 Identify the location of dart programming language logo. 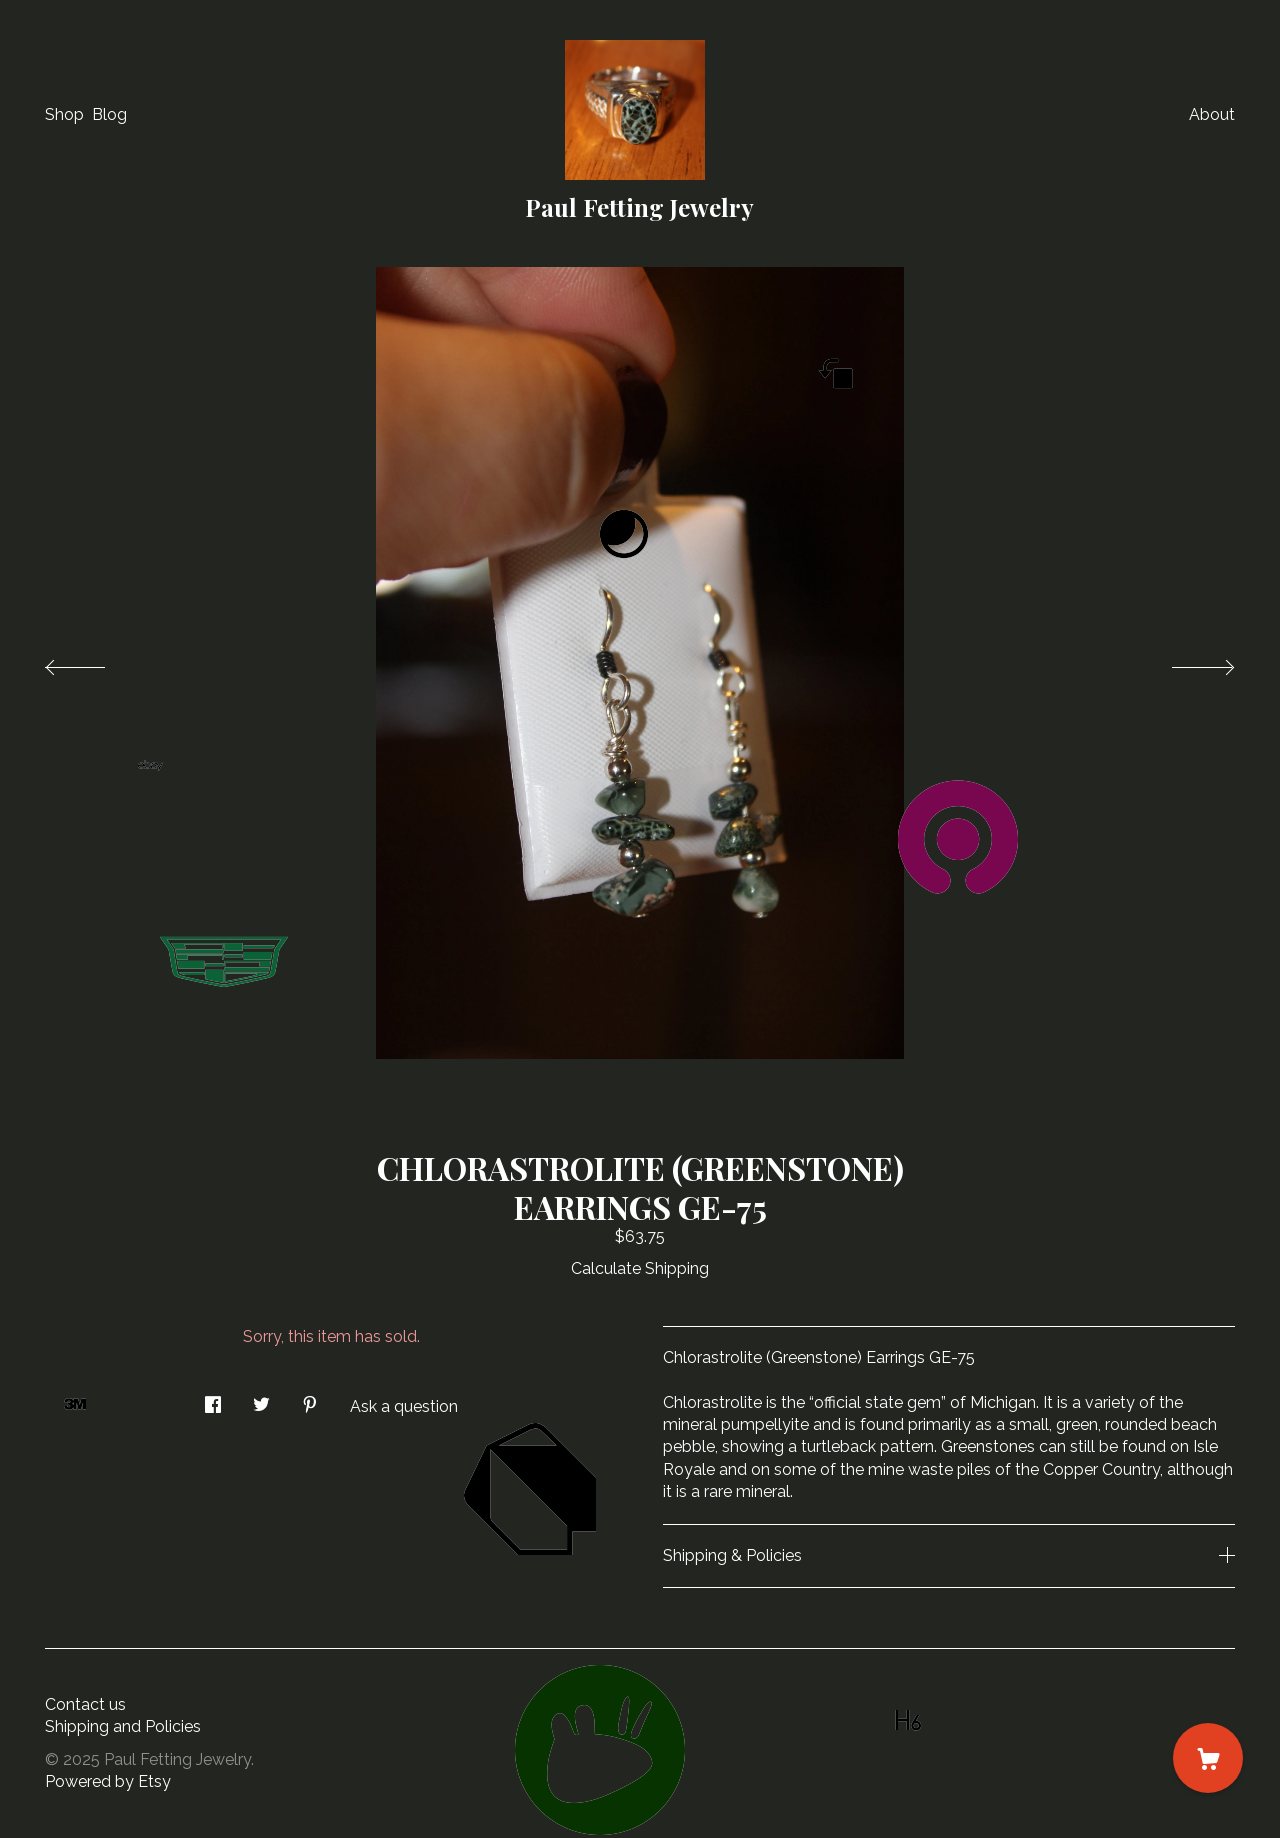
(530, 1489).